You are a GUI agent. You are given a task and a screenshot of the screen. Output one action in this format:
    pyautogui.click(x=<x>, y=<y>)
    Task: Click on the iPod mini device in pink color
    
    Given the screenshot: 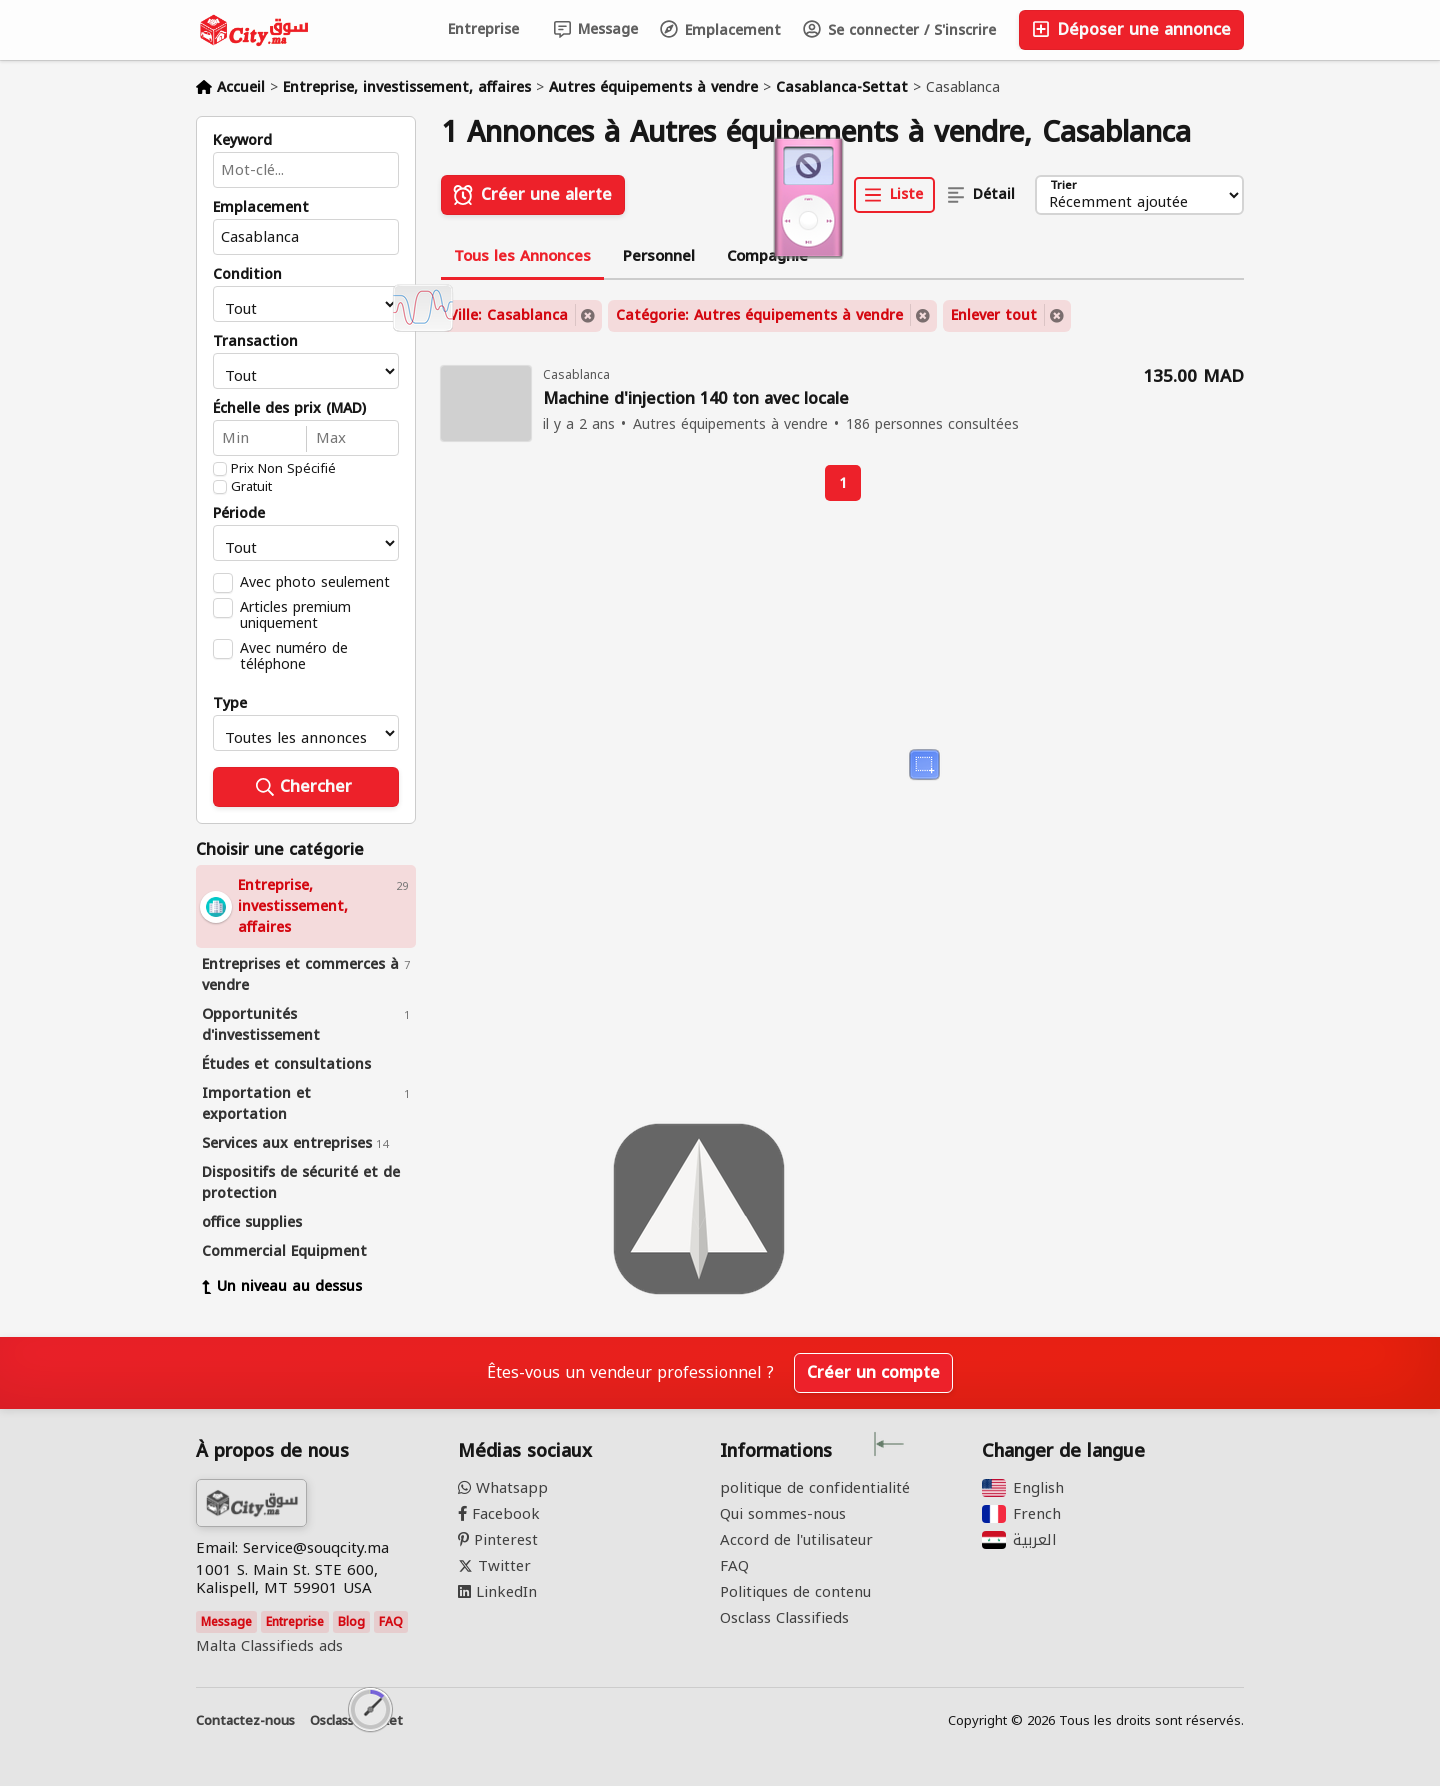 What is the action you would take?
    pyautogui.click(x=807, y=197)
    